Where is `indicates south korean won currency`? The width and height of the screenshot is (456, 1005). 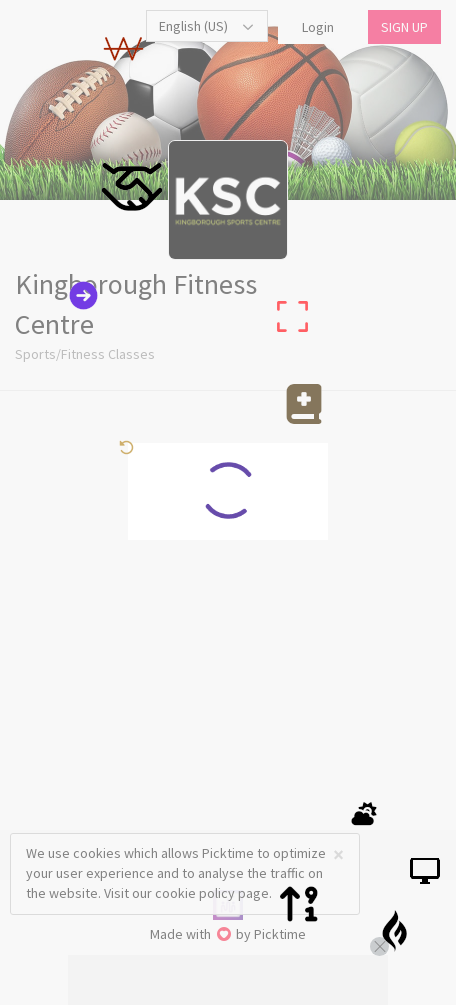 indicates south korean won currency is located at coordinates (123, 47).